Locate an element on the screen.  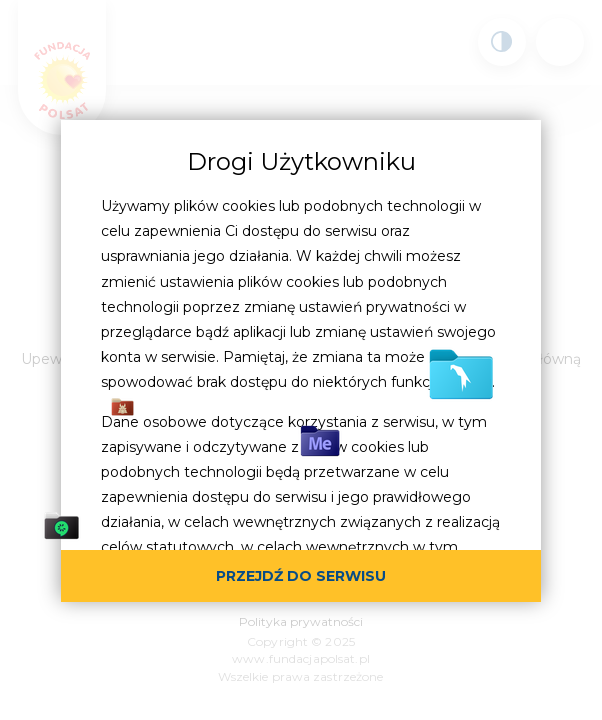
folder containing cucumber/gherkin test files is located at coordinates (61, 526).